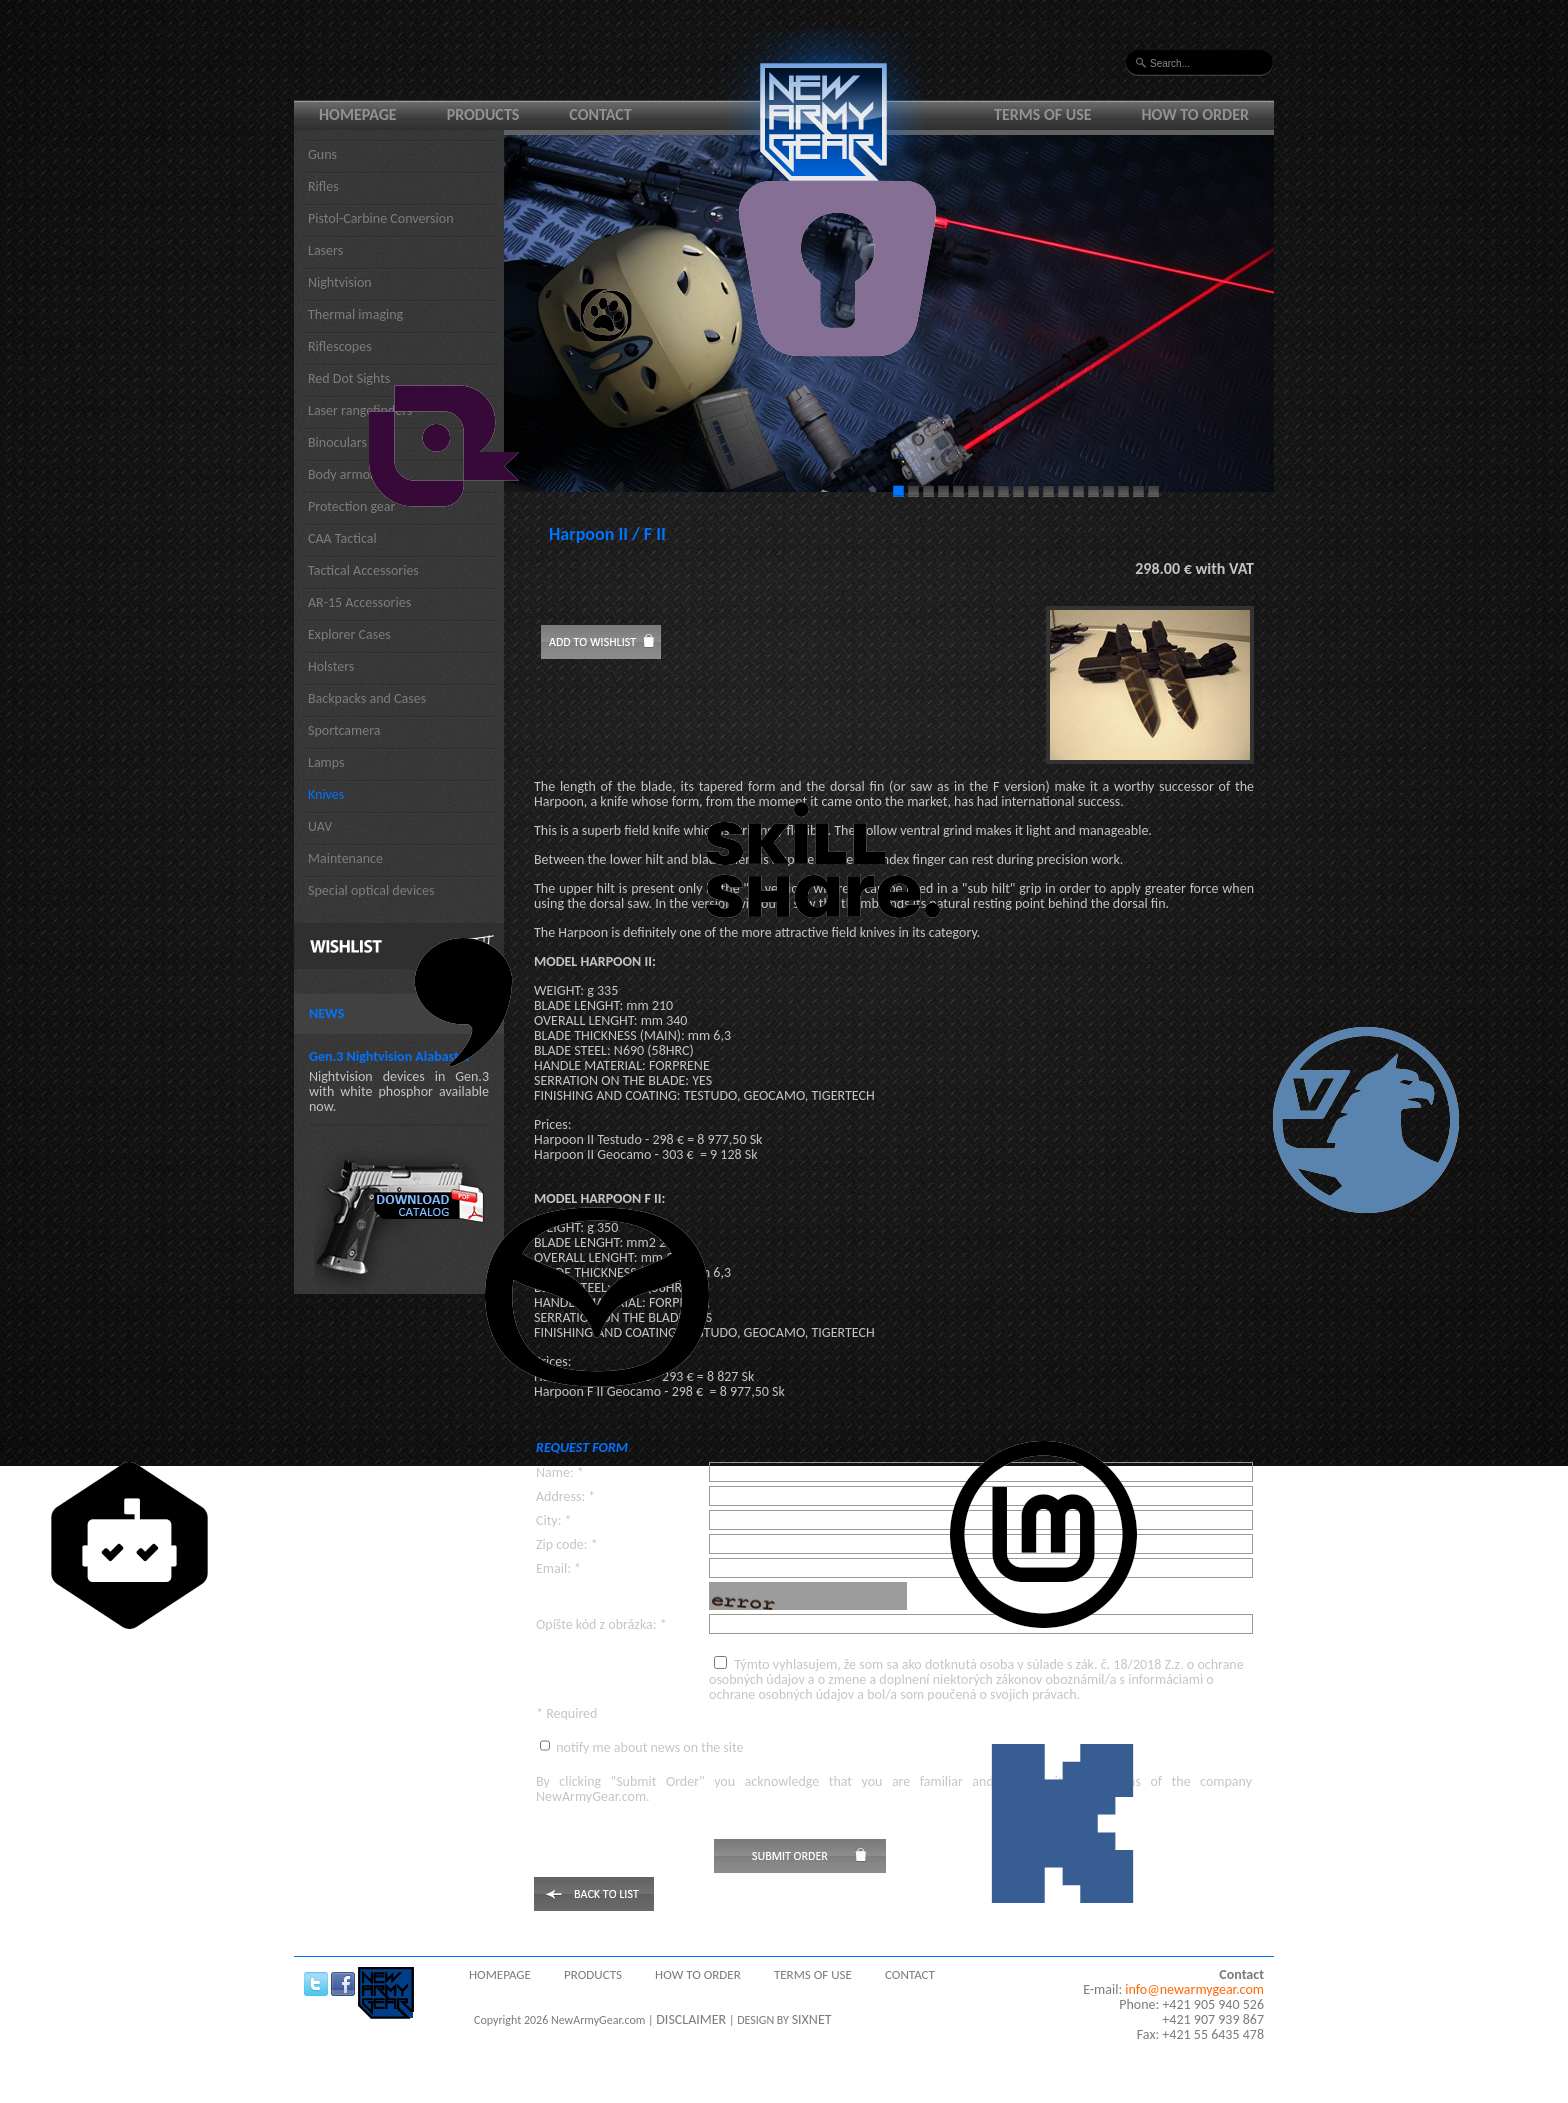  What do you see at coordinates (823, 860) in the screenshot?
I see `open the Skillshare app` at bounding box center [823, 860].